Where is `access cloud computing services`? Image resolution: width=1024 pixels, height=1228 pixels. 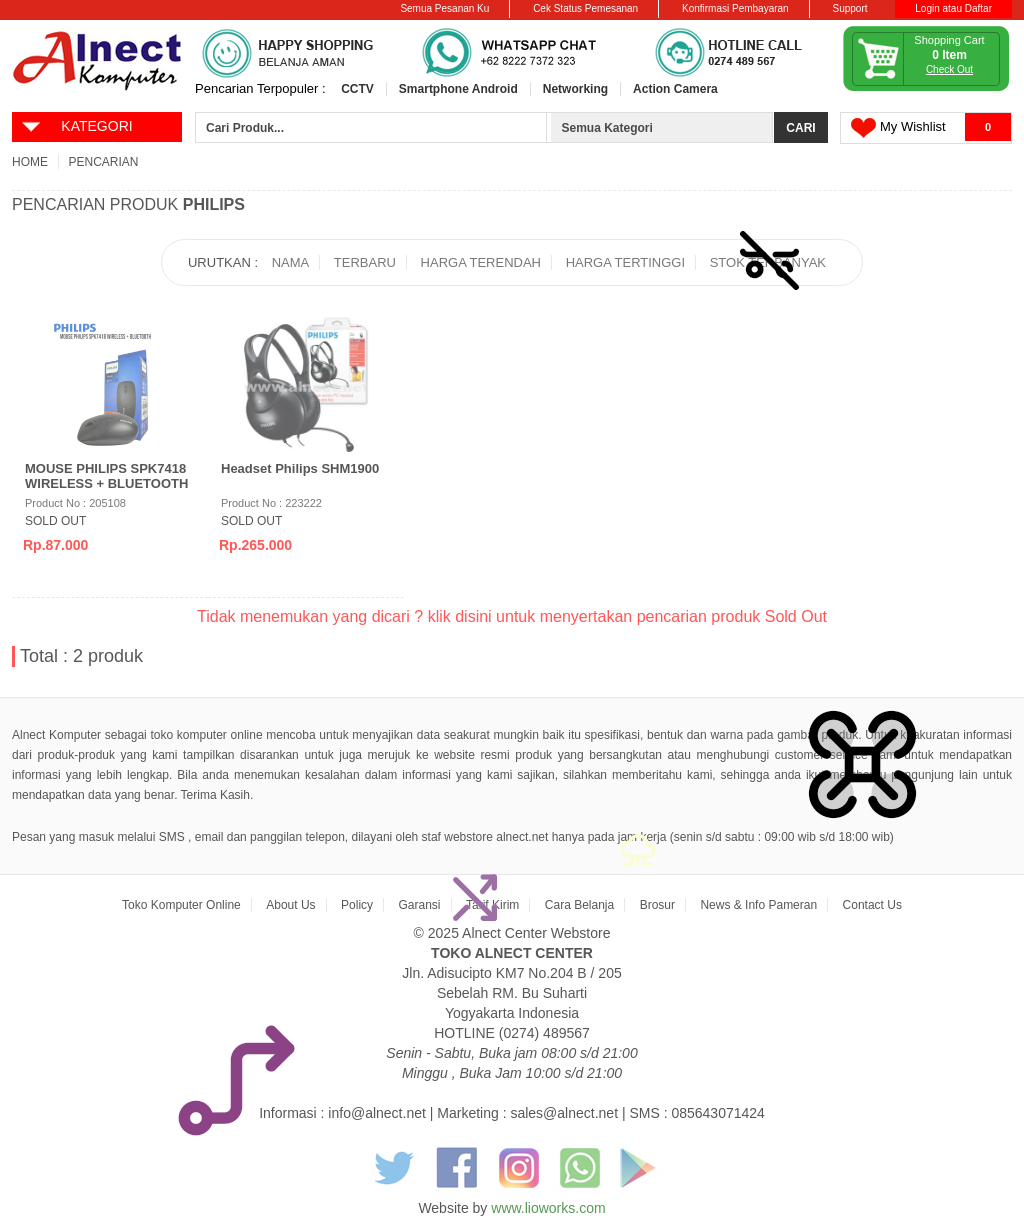 access cloud computing services is located at coordinates (638, 850).